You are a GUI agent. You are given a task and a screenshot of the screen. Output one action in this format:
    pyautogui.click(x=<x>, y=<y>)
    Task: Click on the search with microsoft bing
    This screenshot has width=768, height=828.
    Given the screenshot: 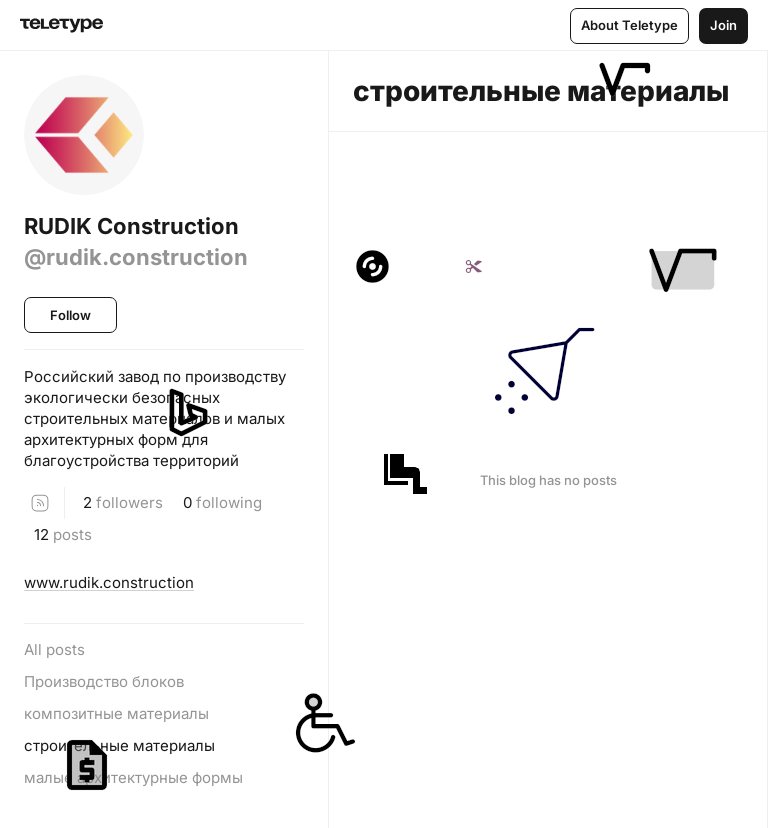 What is the action you would take?
    pyautogui.click(x=188, y=412)
    